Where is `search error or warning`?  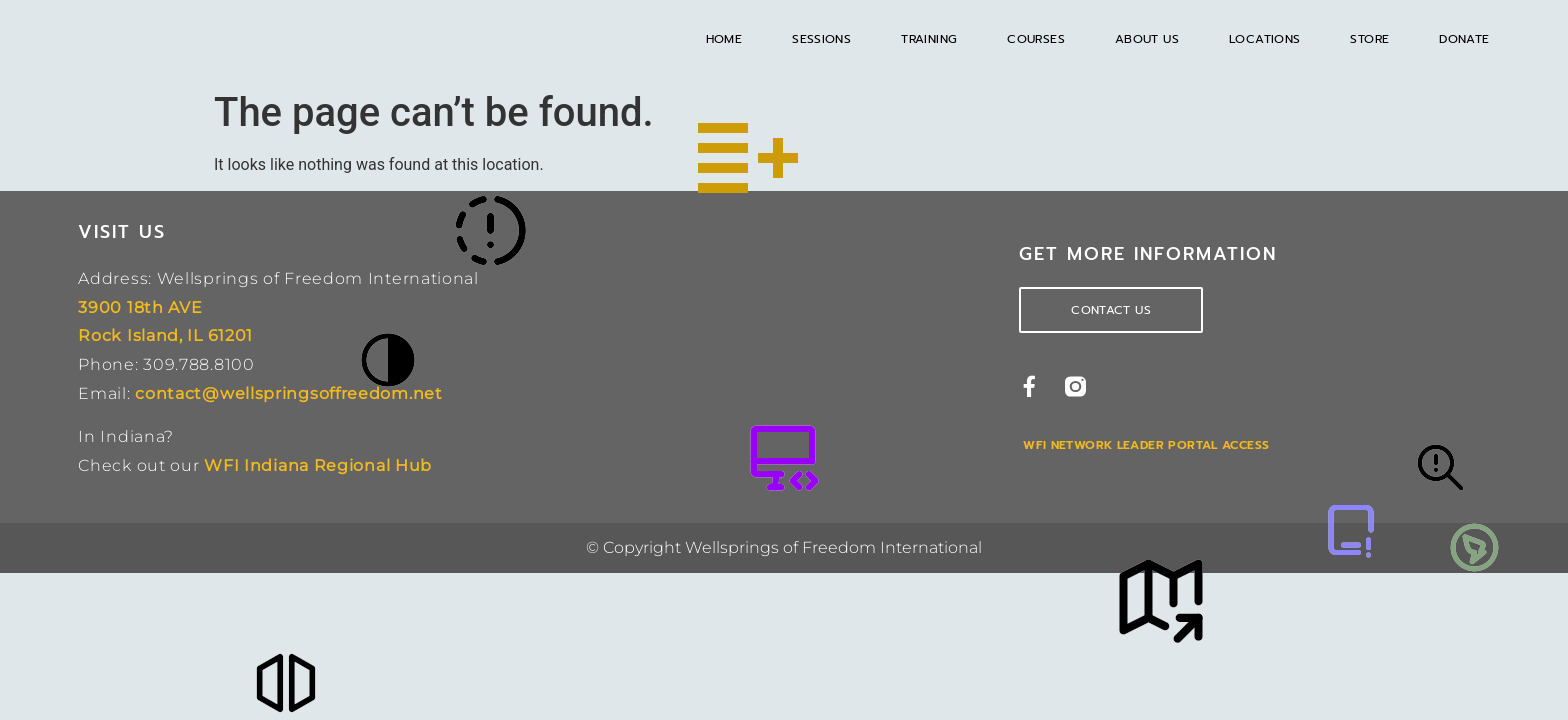 search error or warning is located at coordinates (1440, 467).